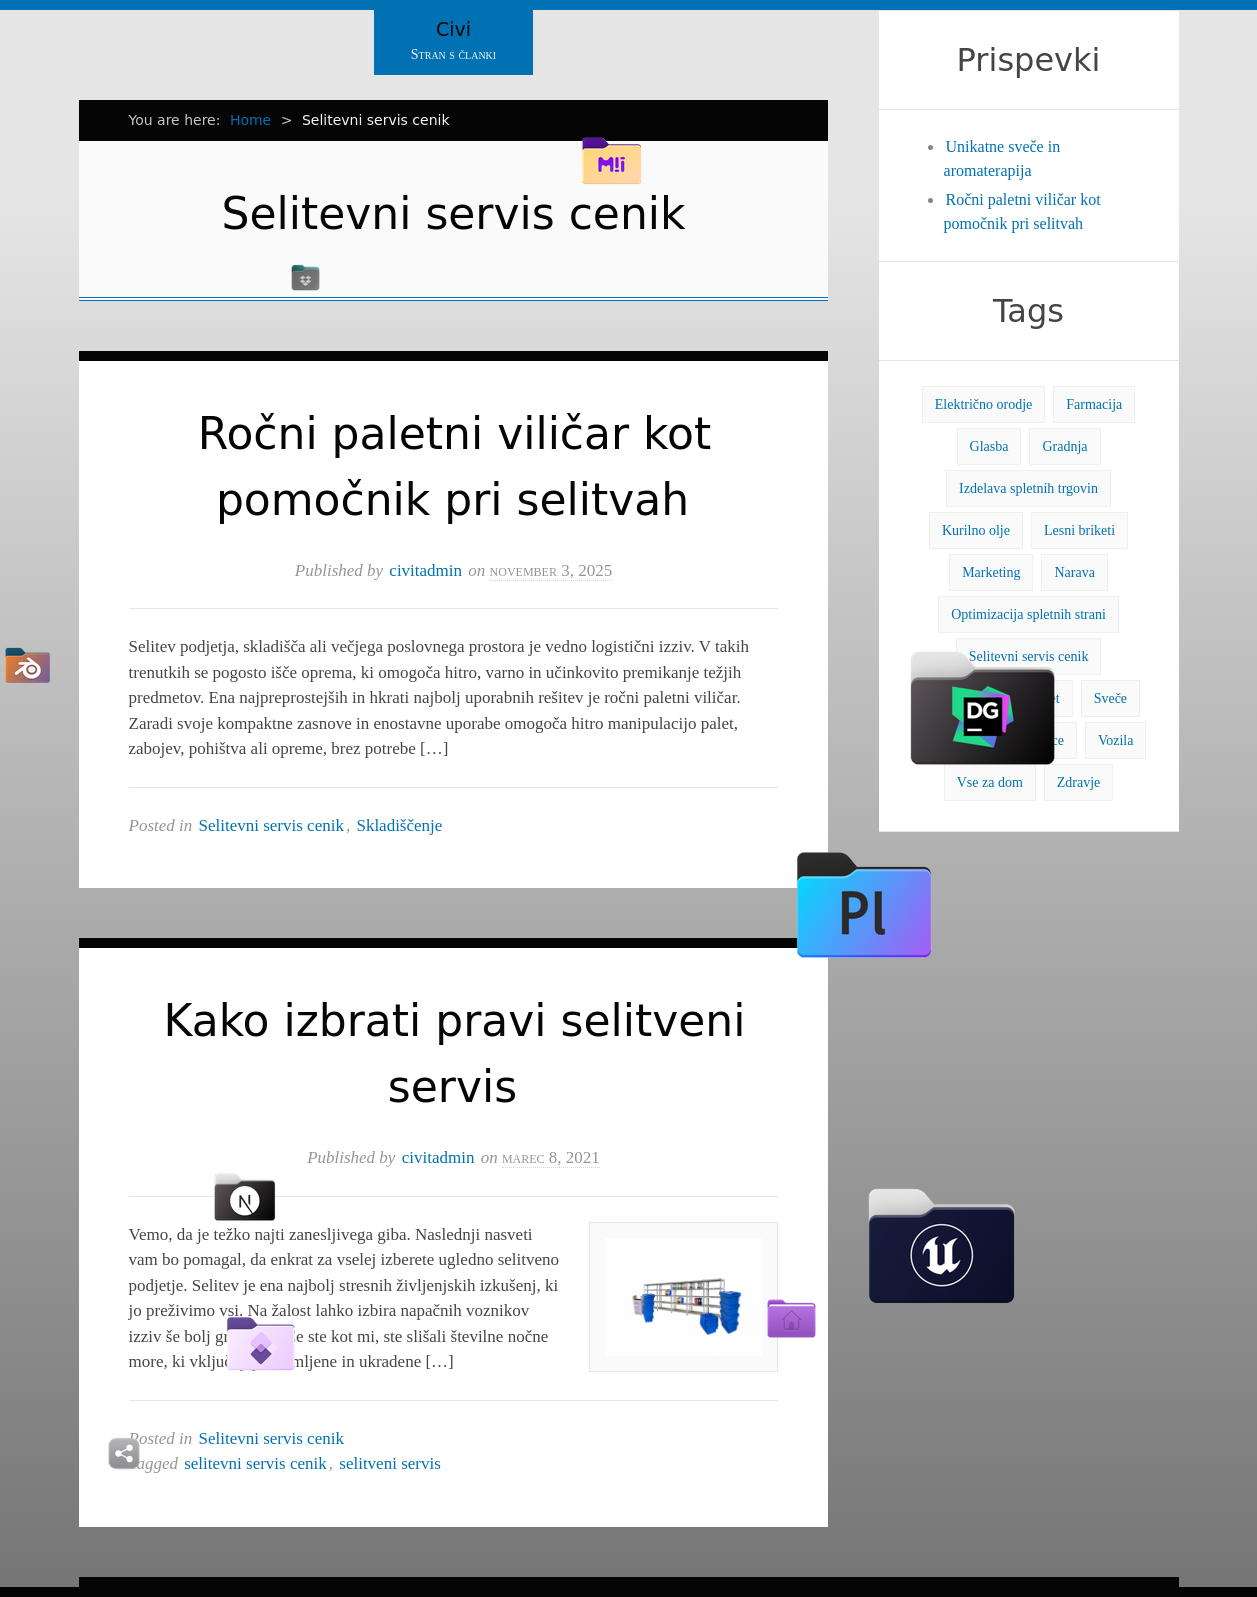 The image size is (1257, 1597). What do you see at coordinates (124, 1454) in the screenshot?
I see `access sharing and network preferences` at bounding box center [124, 1454].